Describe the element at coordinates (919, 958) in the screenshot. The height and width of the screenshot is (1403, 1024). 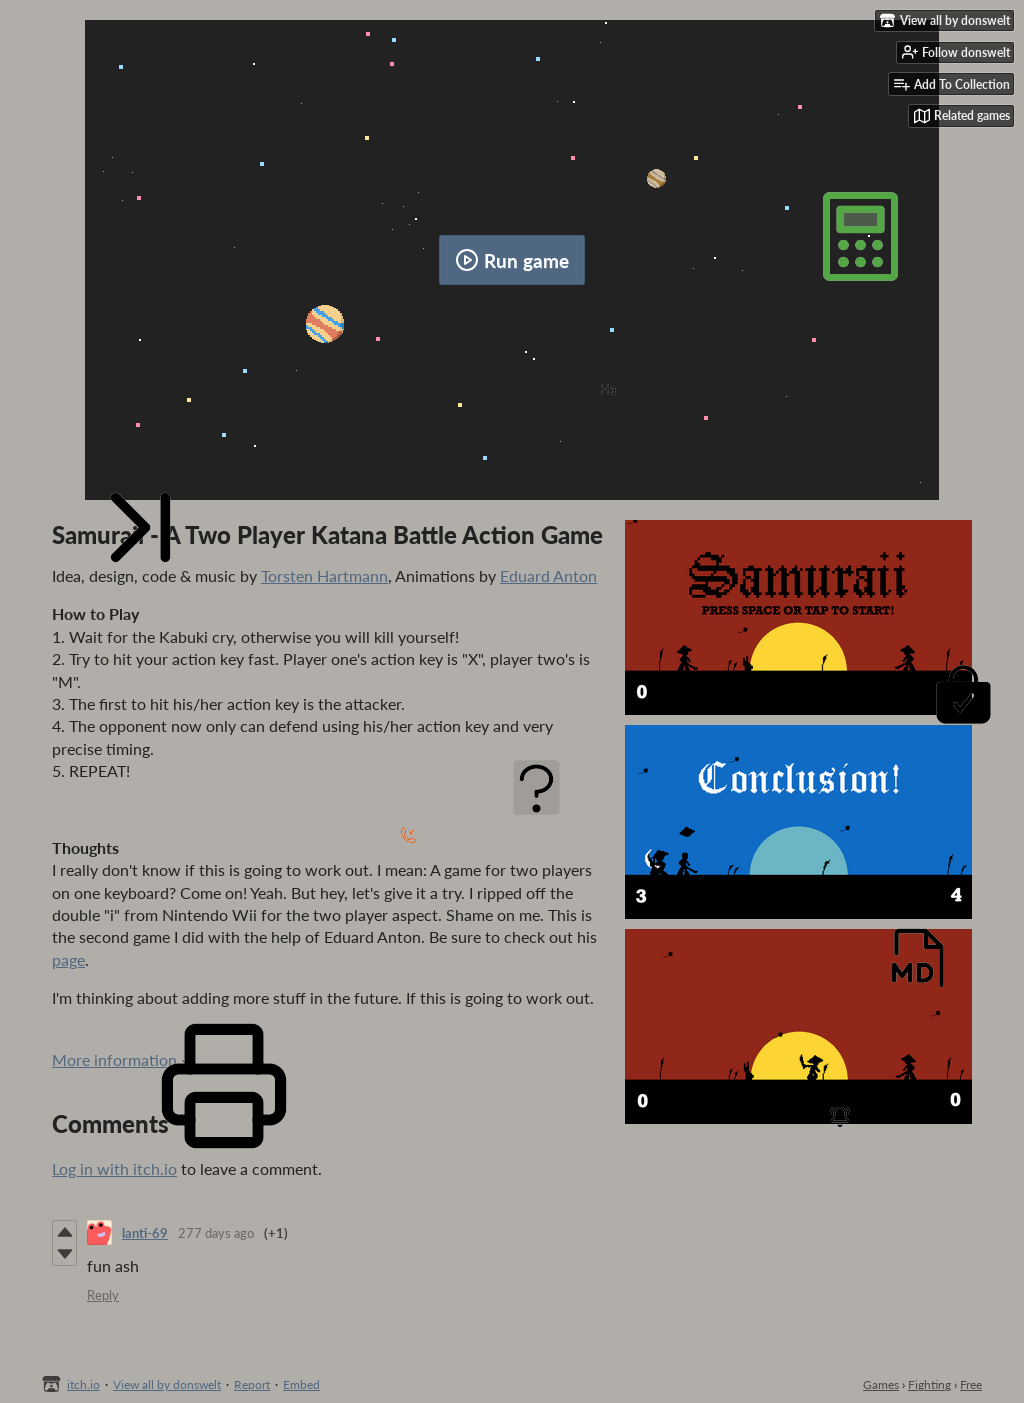
I see `open a markdown file` at that location.